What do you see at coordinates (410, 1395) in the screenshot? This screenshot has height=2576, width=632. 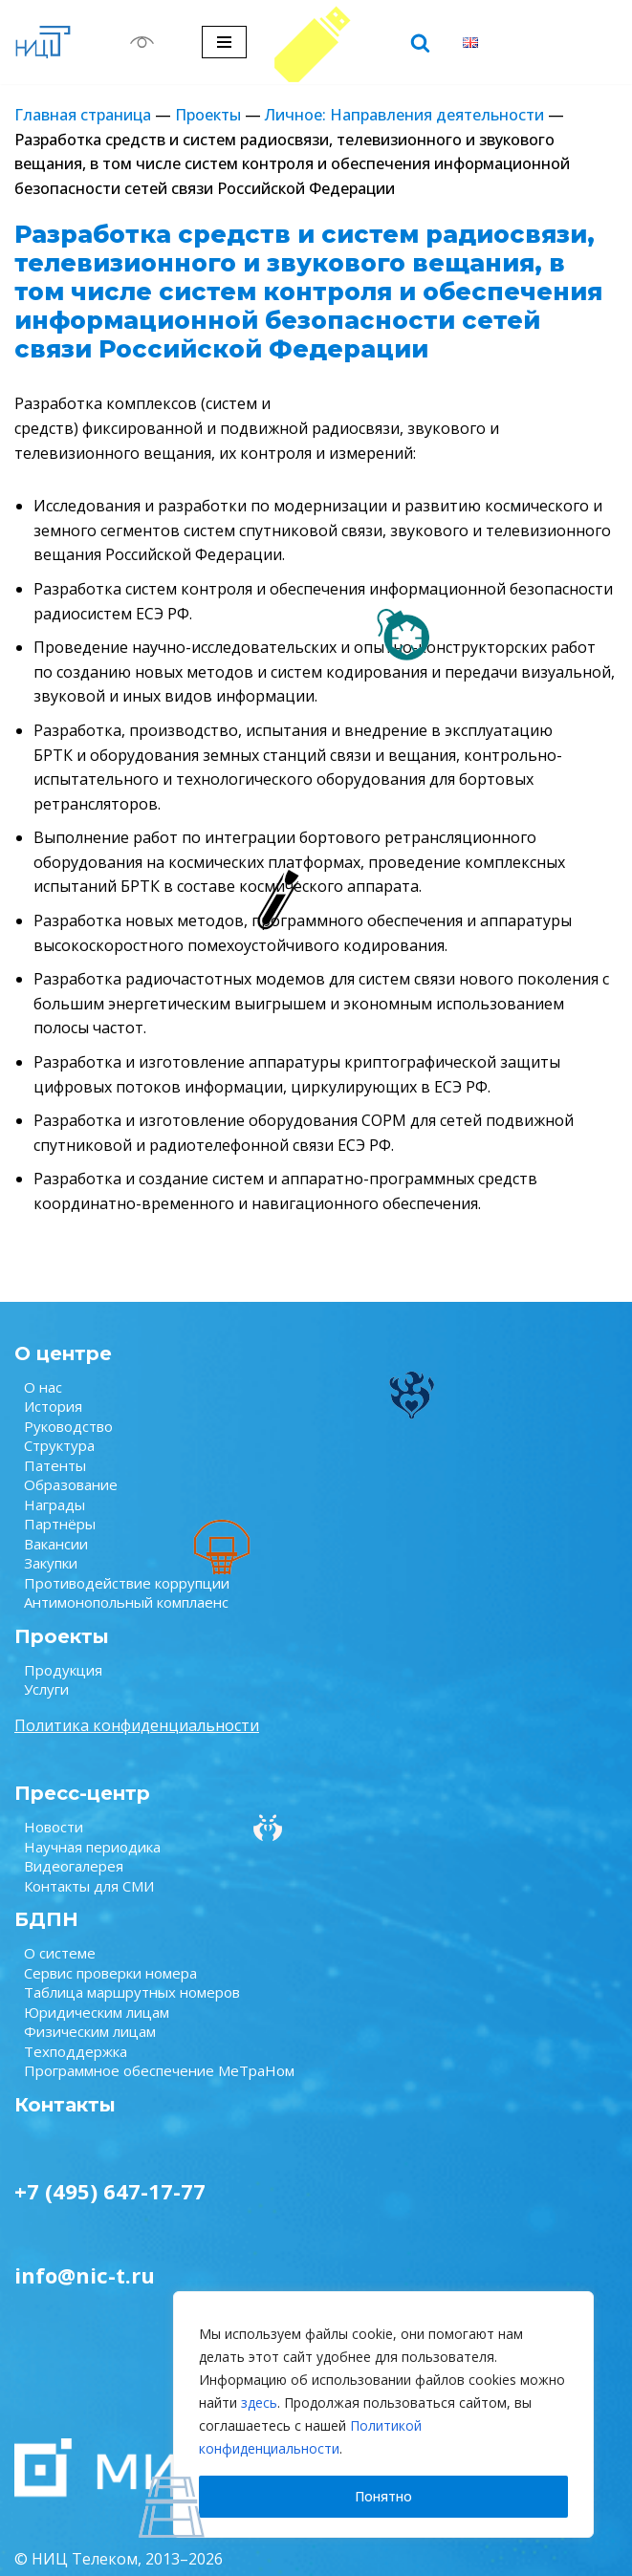 I see `indicates heartburn or acid reflux symptom` at bounding box center [410, 1395].